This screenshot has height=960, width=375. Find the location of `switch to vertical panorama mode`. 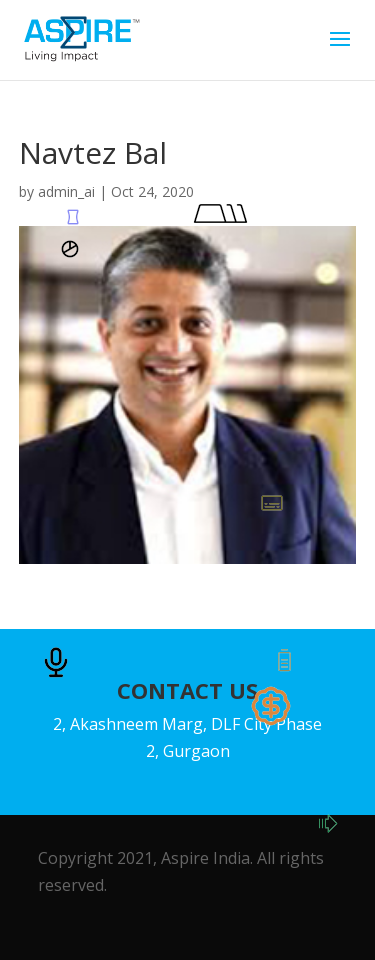

switch to vertical panorama mode is located at coordinates (73, 217).